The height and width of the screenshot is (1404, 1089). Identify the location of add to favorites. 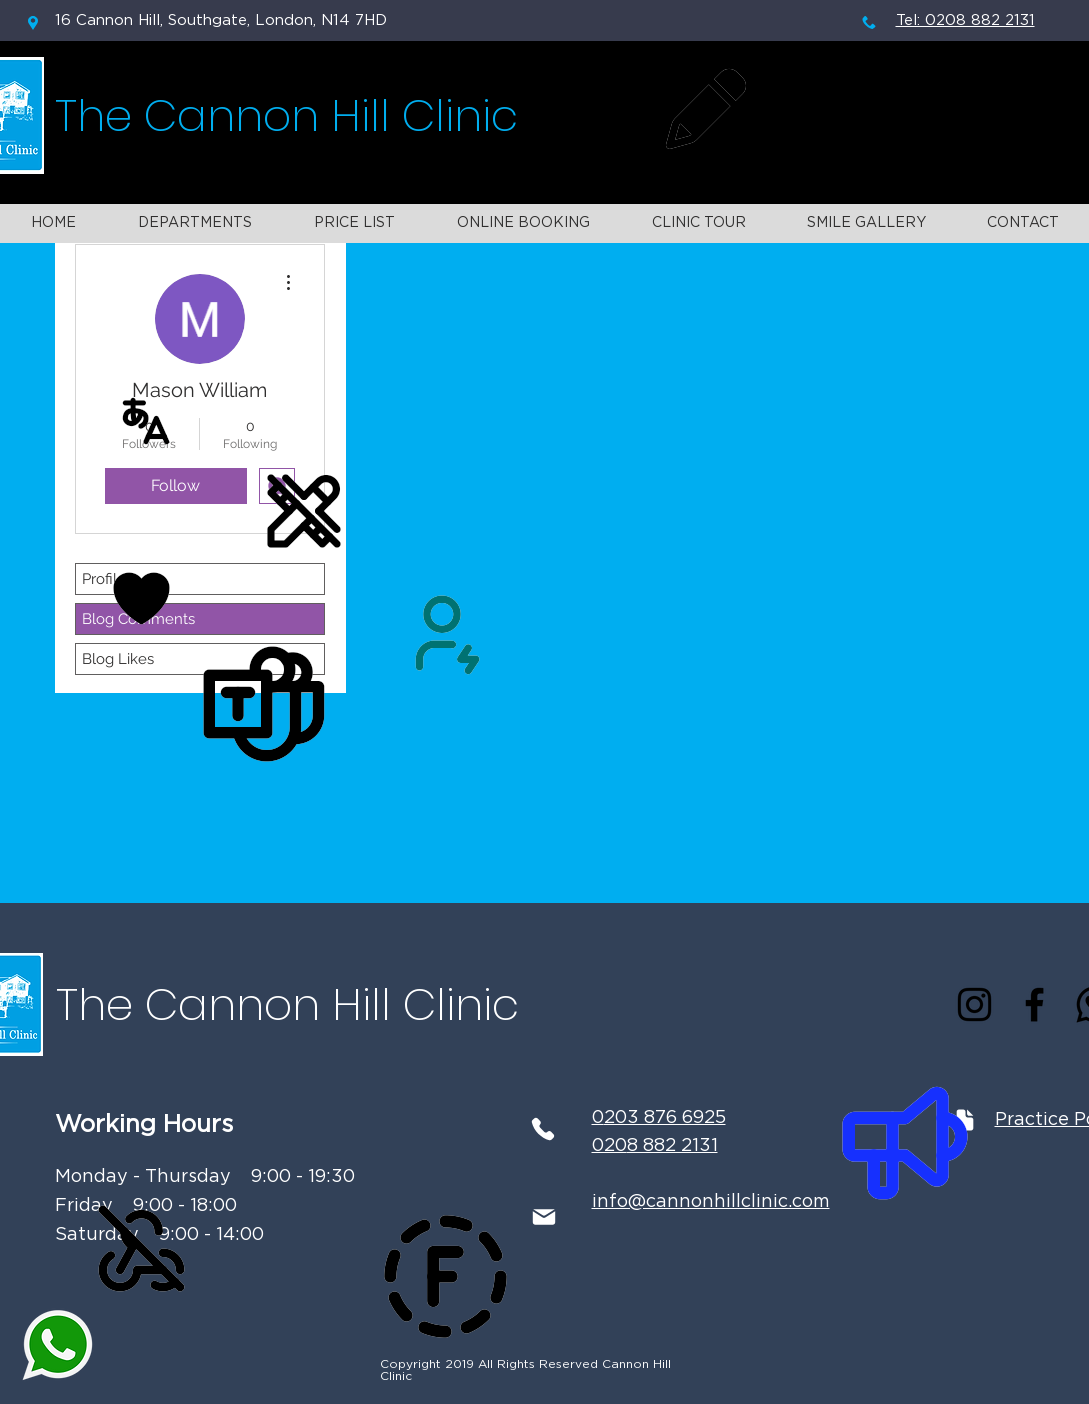
(141, 598).